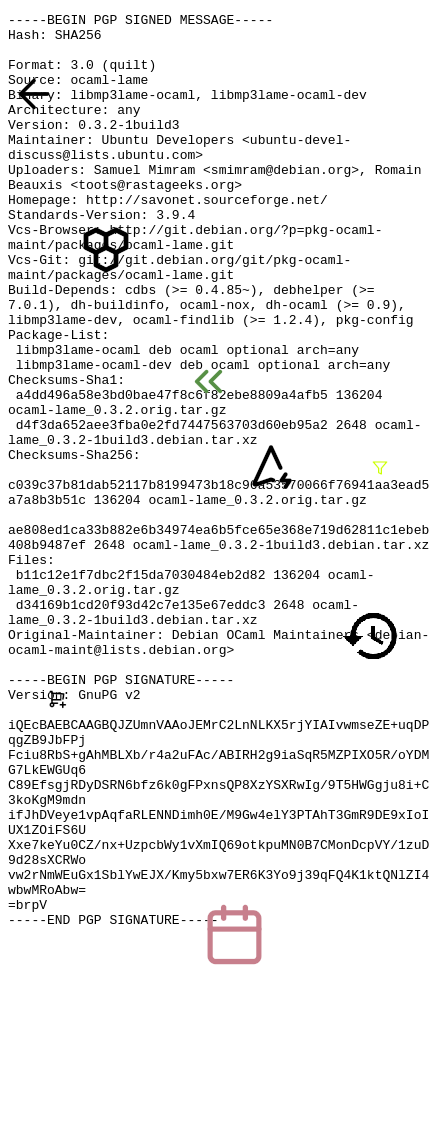 This screenshot has width=444, height=1124. Describe the element at coordinates (57, 699) in the screenshot. I see `add item to shopping cart` at that location.